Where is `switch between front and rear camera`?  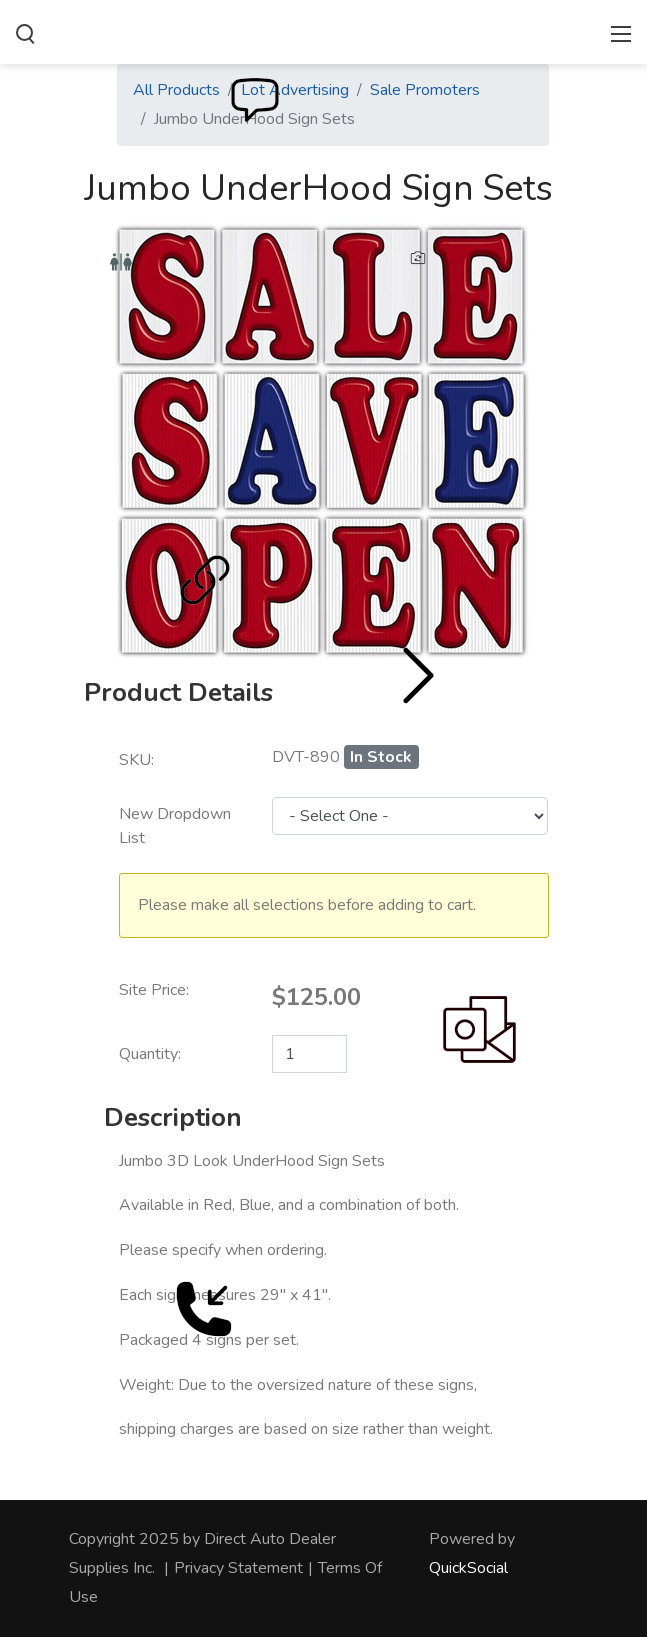 switch between front and rear camera is located at coordinates (418, 258).